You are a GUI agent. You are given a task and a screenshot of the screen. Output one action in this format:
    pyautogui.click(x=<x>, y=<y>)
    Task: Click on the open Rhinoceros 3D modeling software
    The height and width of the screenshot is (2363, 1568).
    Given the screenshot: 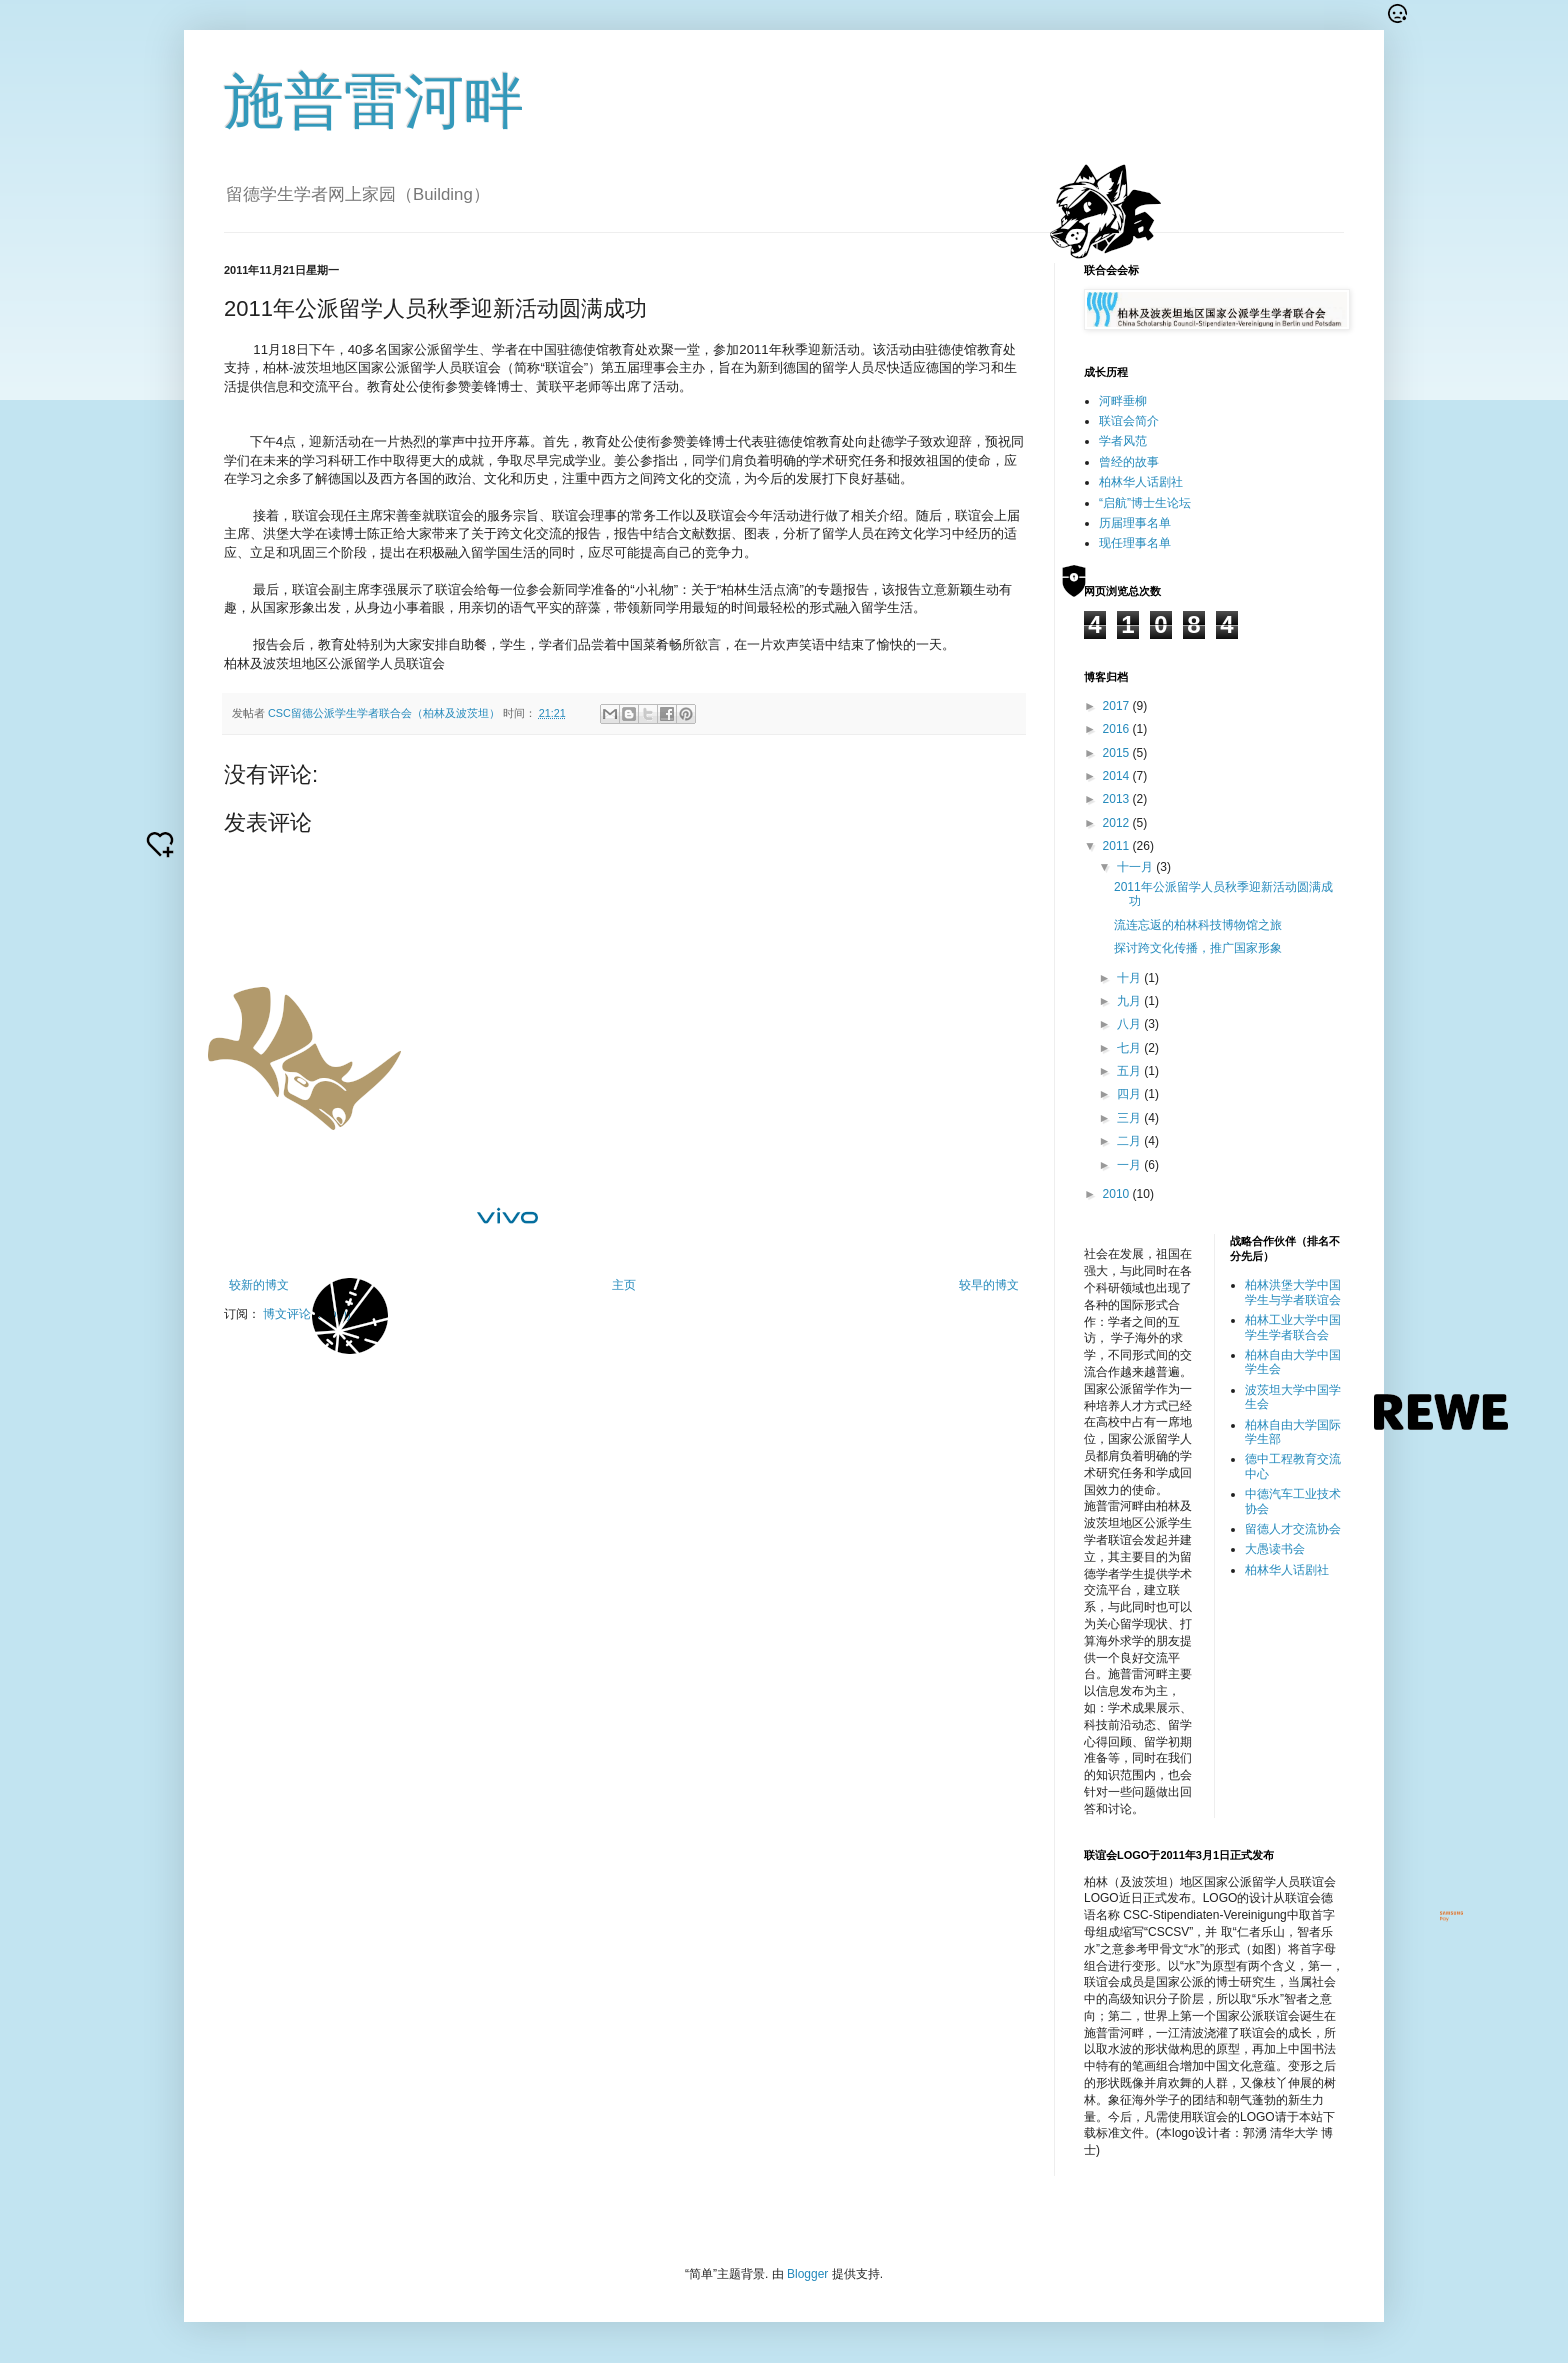 What is the action you would take?
    pyautogui.click(x=304, y=1058)
    